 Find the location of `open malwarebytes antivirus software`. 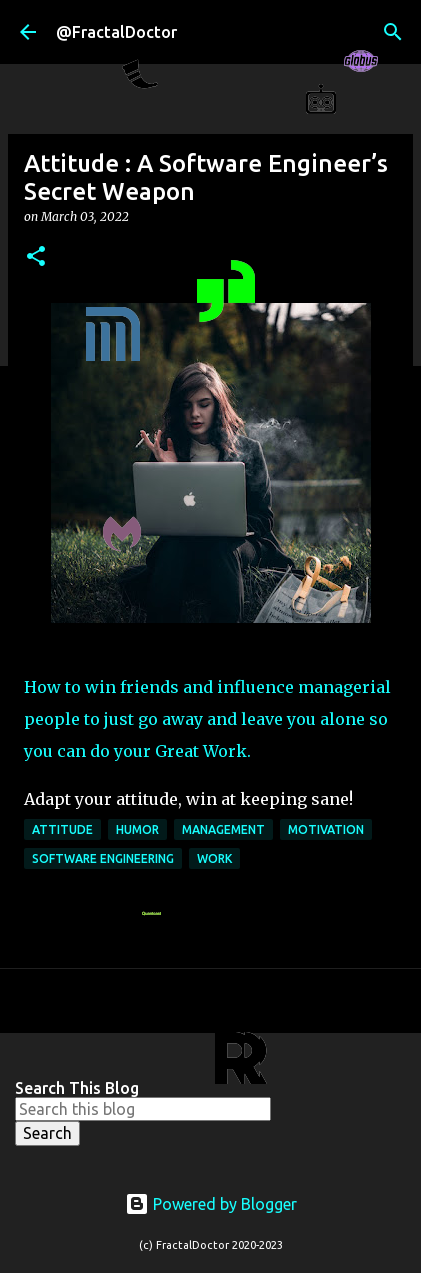

open malwarebytes antivirus software is located at coordinates (122, 534).